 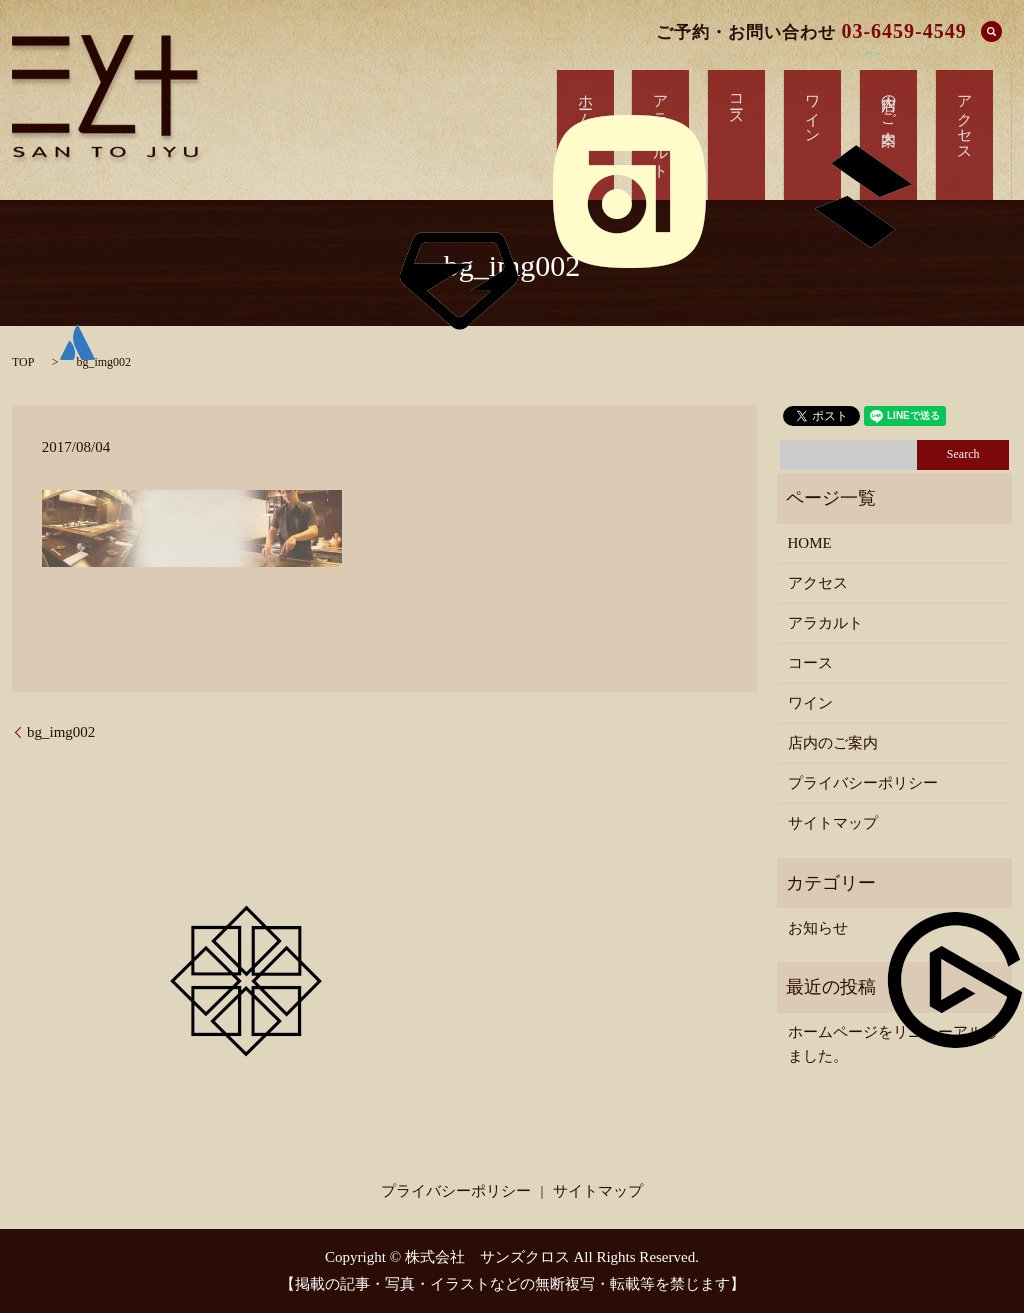 What do you see at coordinates (871, 53) in the screenshot?
I see `testin app testing platform logo` at bounding box center [871, 53].